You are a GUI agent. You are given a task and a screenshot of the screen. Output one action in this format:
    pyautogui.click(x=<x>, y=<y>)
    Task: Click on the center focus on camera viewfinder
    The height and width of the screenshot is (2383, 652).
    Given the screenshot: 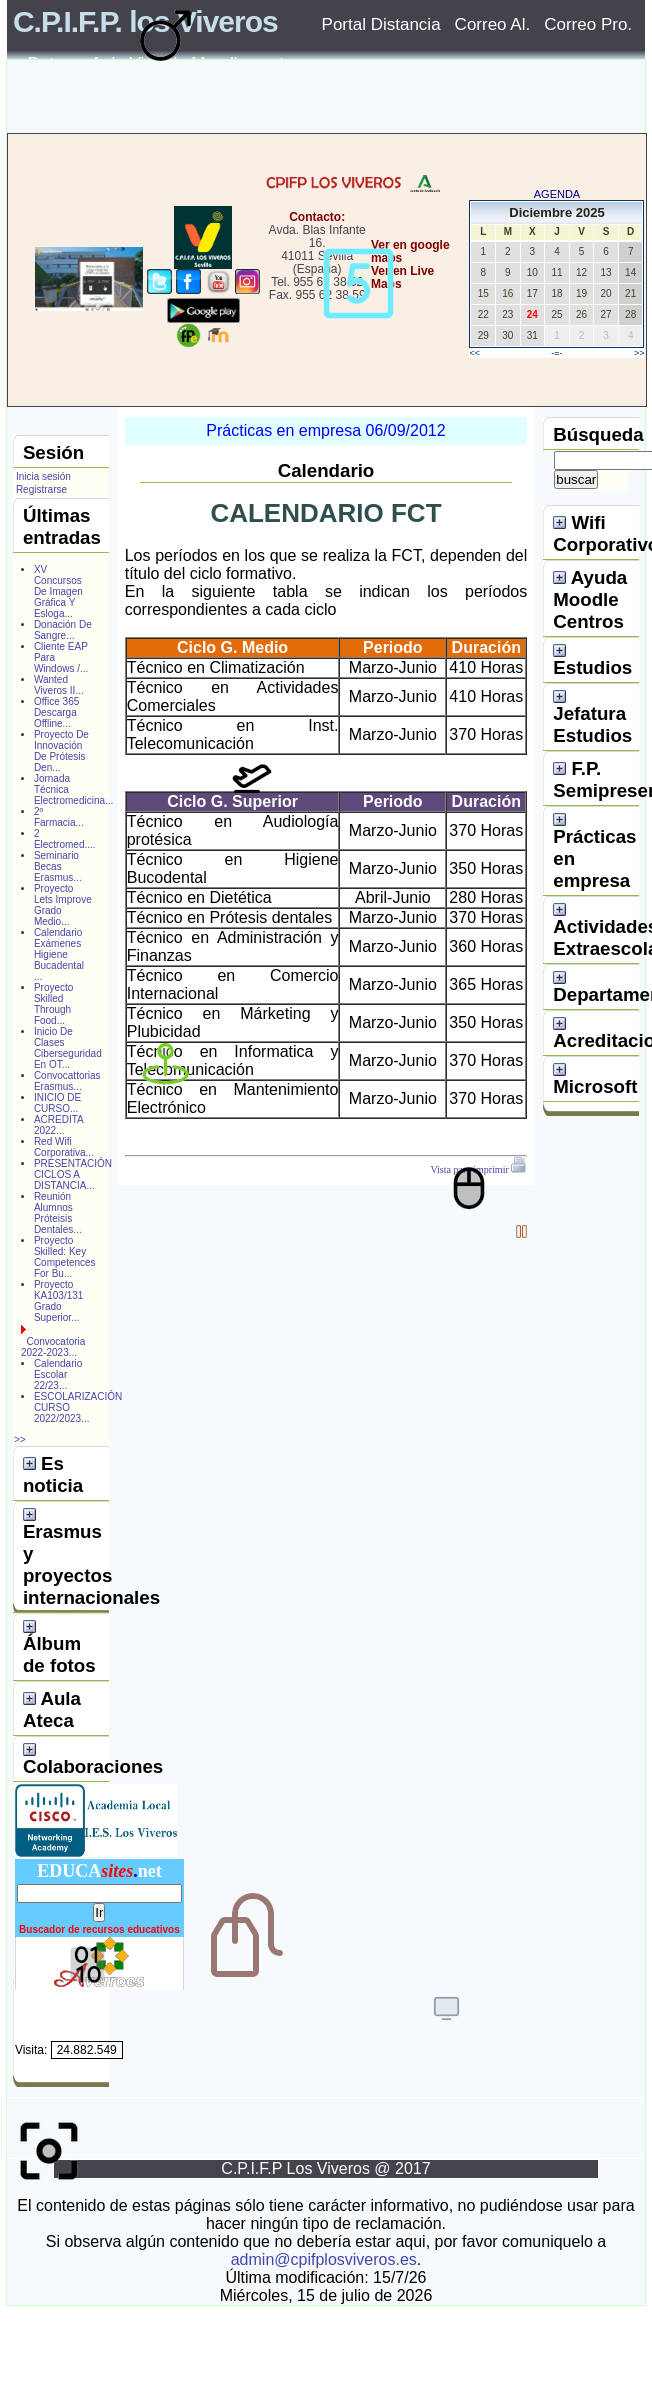 What is the action you would take?
    pyautogui.click(x=49, y=2151)
    